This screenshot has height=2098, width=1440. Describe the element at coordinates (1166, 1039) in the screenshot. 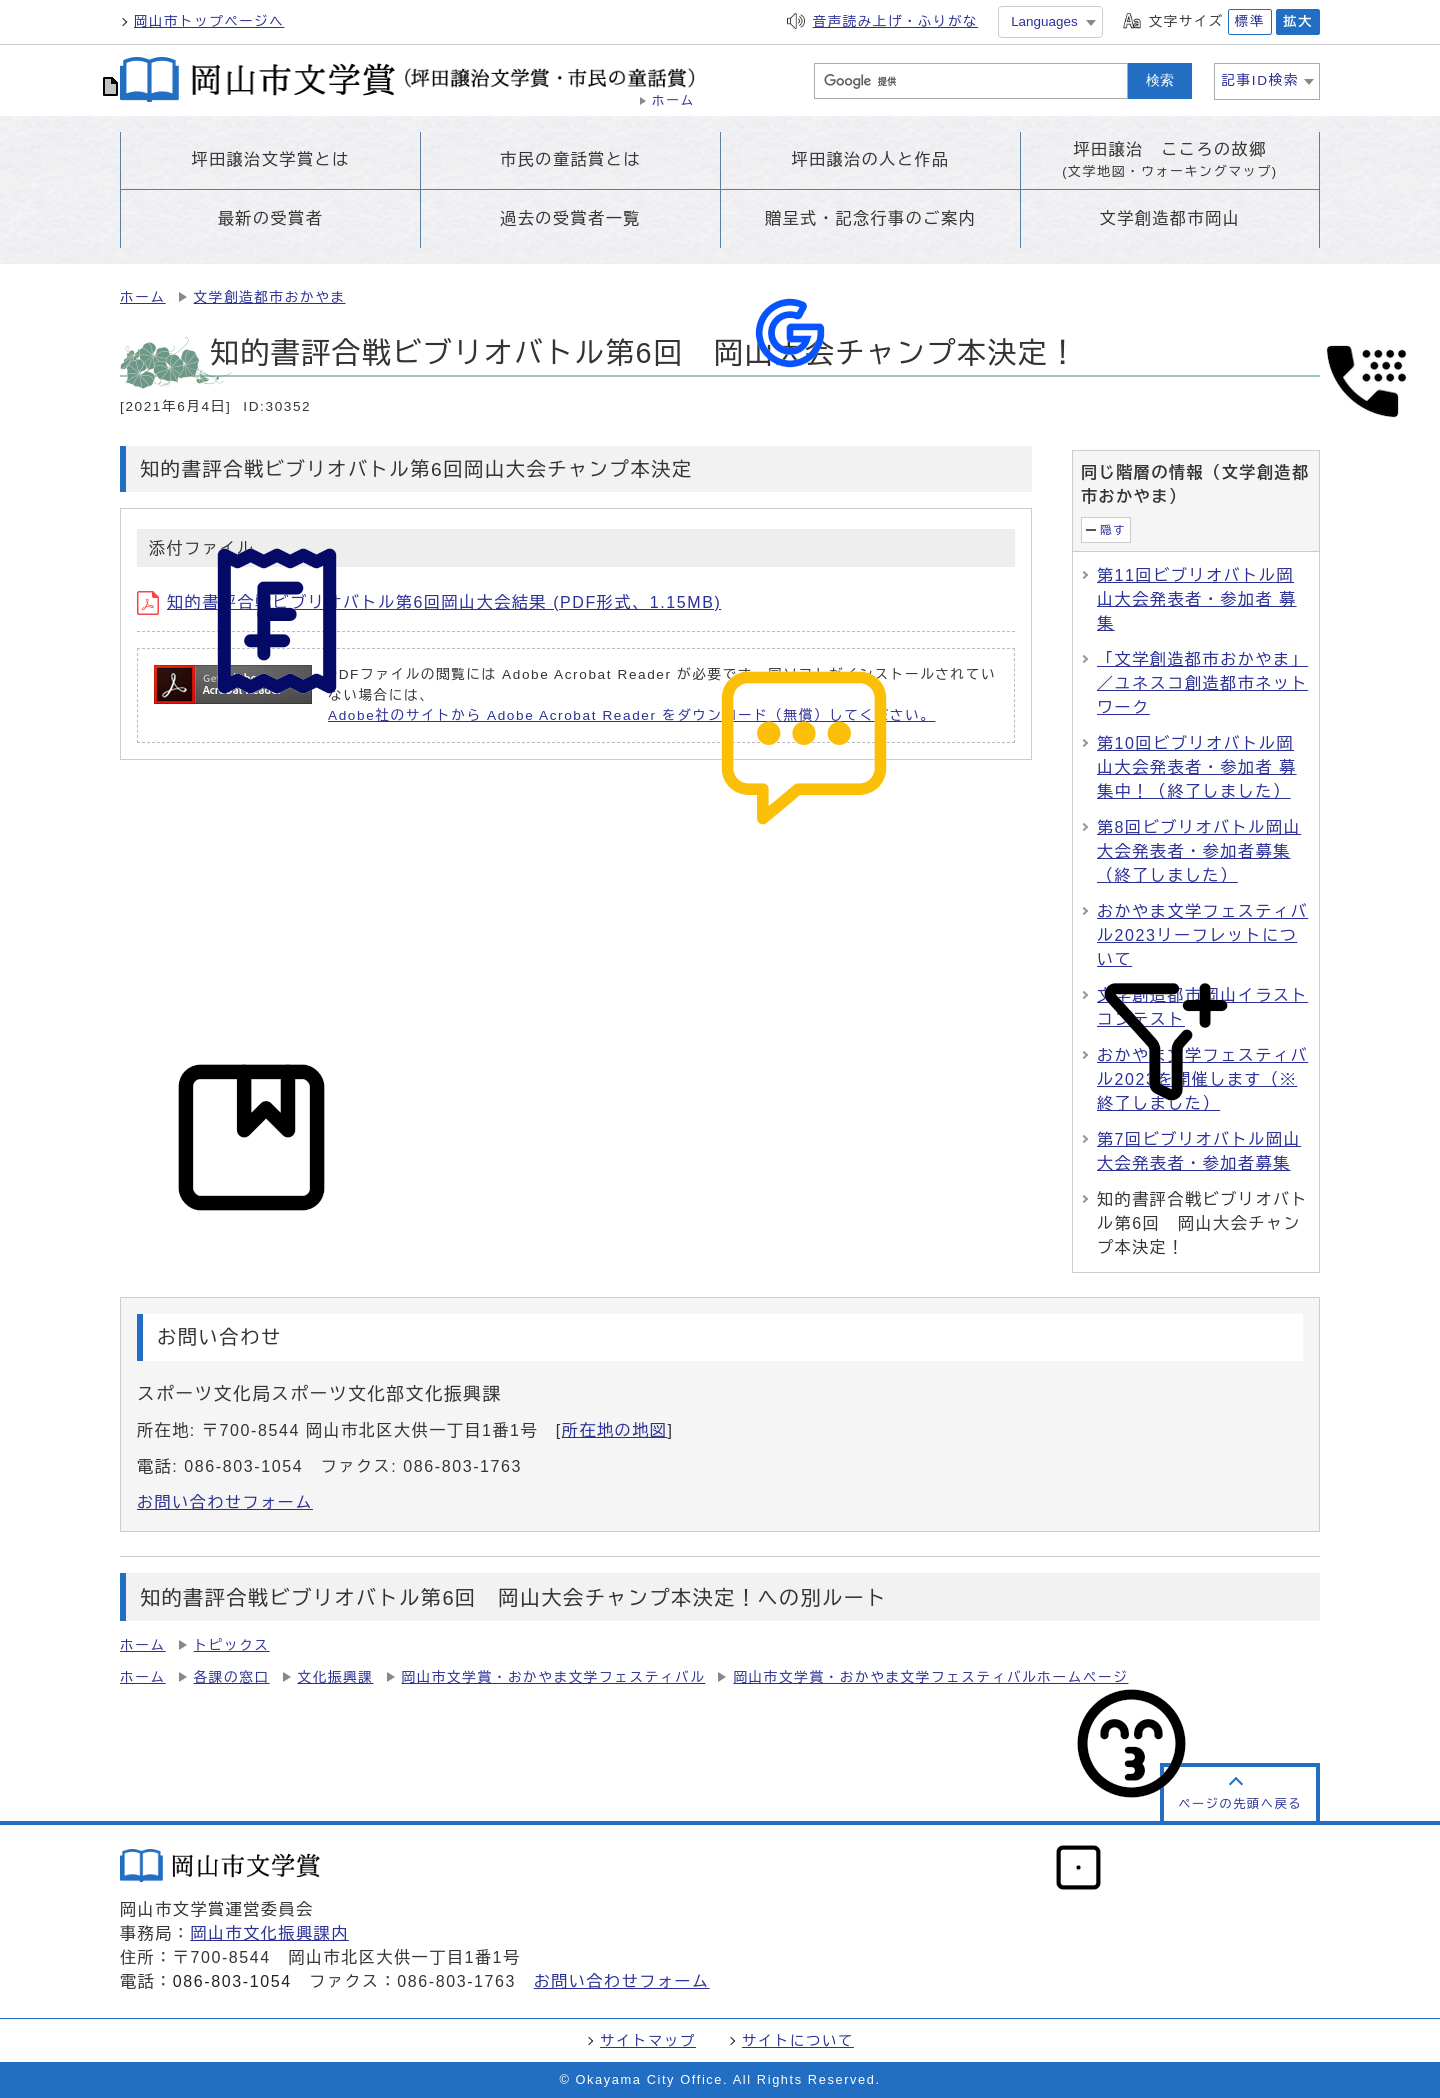

I see `add a new filter` at that location.